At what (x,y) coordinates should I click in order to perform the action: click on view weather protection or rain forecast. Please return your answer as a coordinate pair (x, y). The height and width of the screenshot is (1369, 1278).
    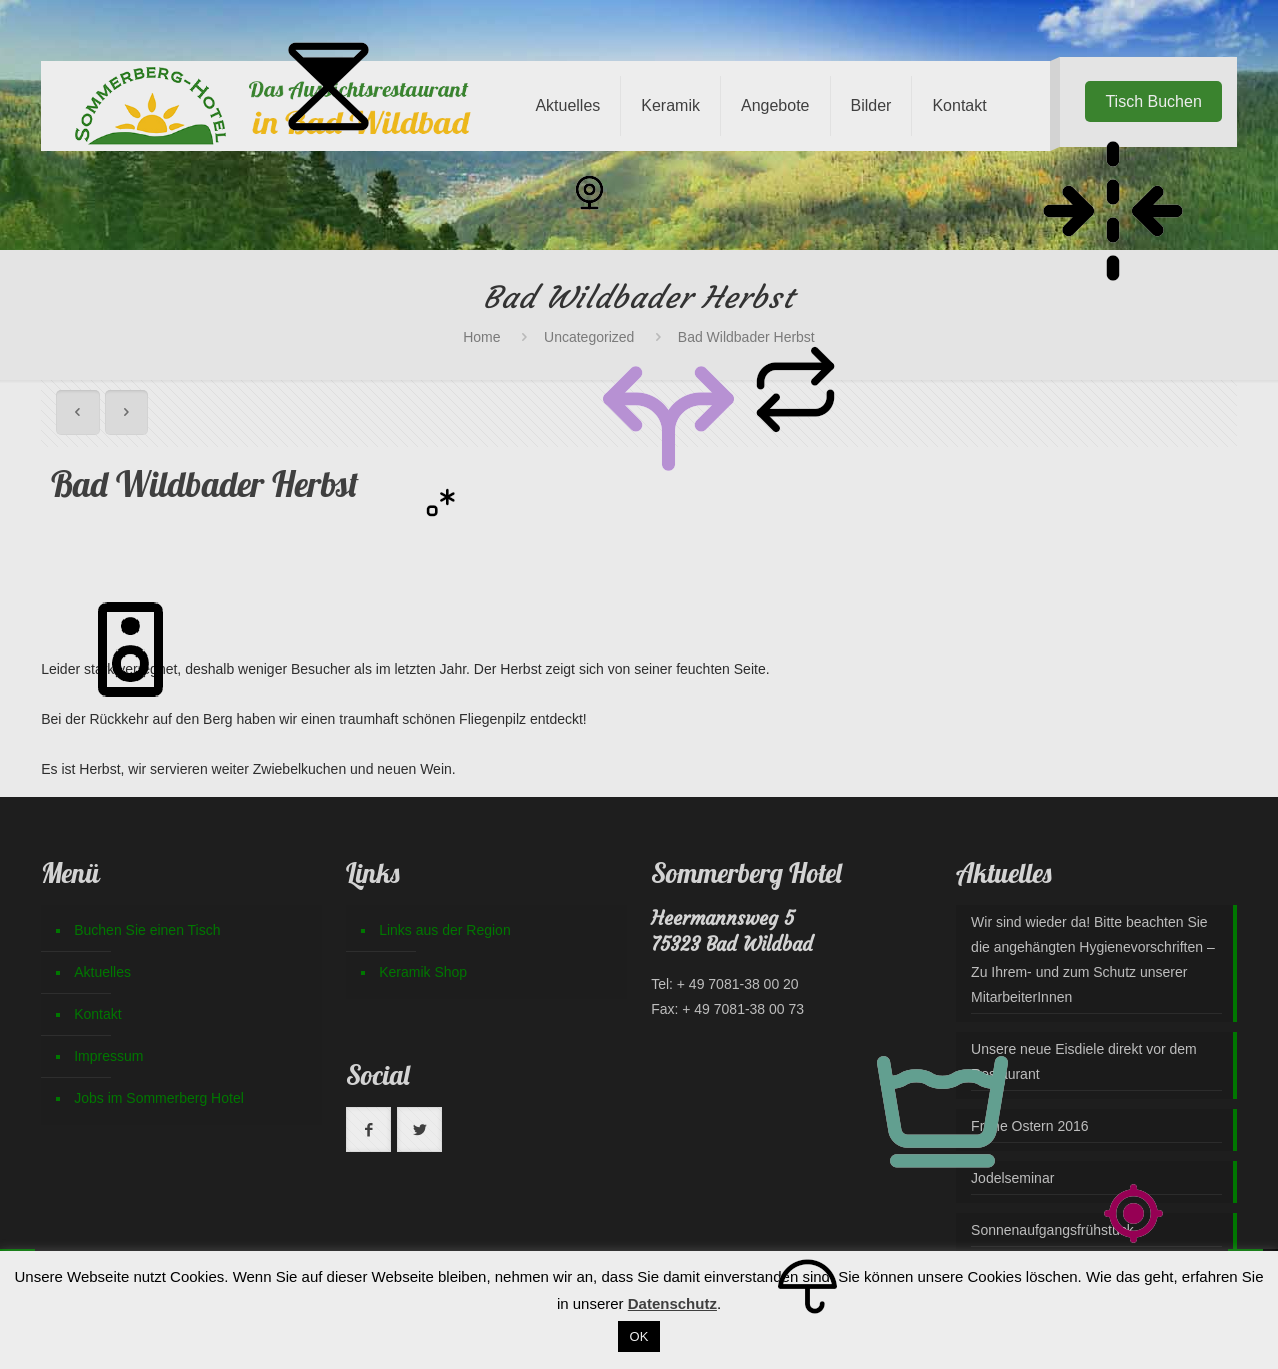
    Looking at the image, I should click on (807, 1286).